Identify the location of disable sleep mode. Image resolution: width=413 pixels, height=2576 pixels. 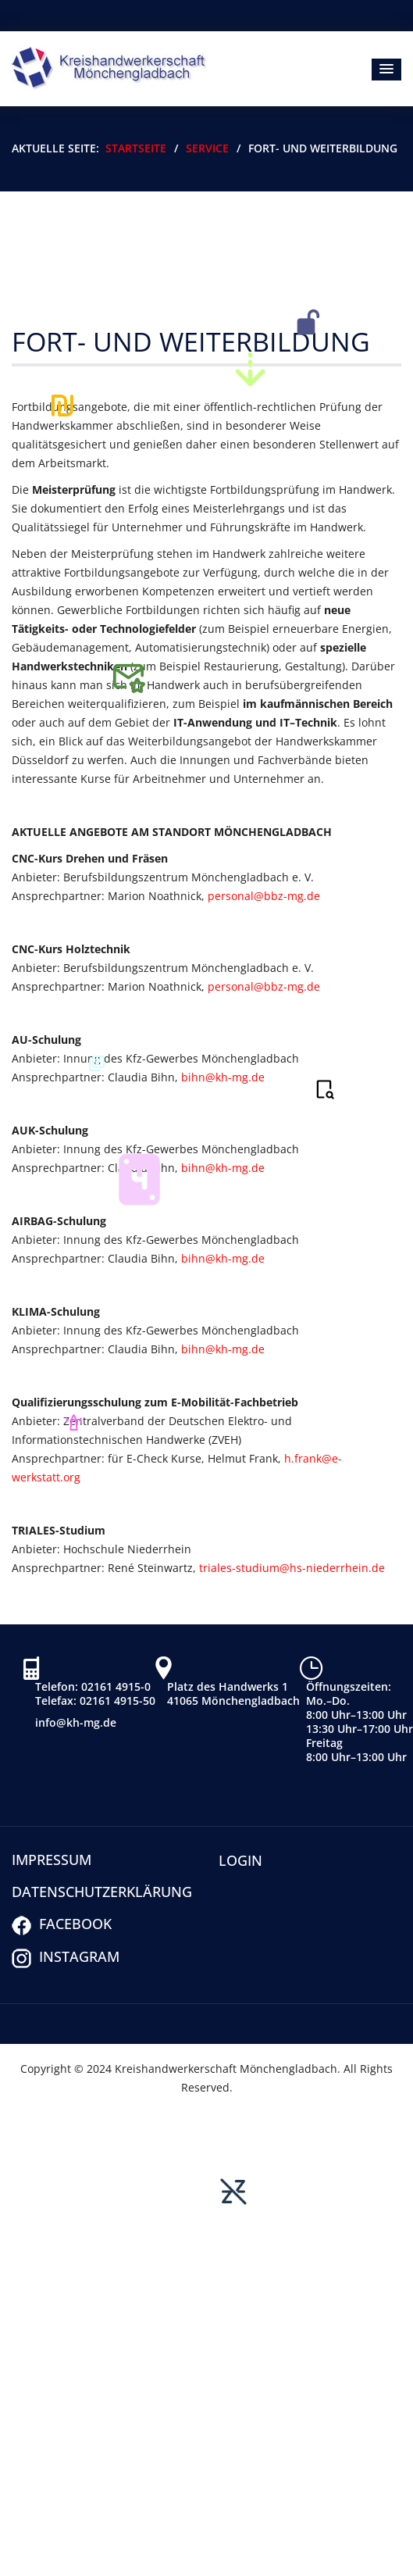
(233, 2192).